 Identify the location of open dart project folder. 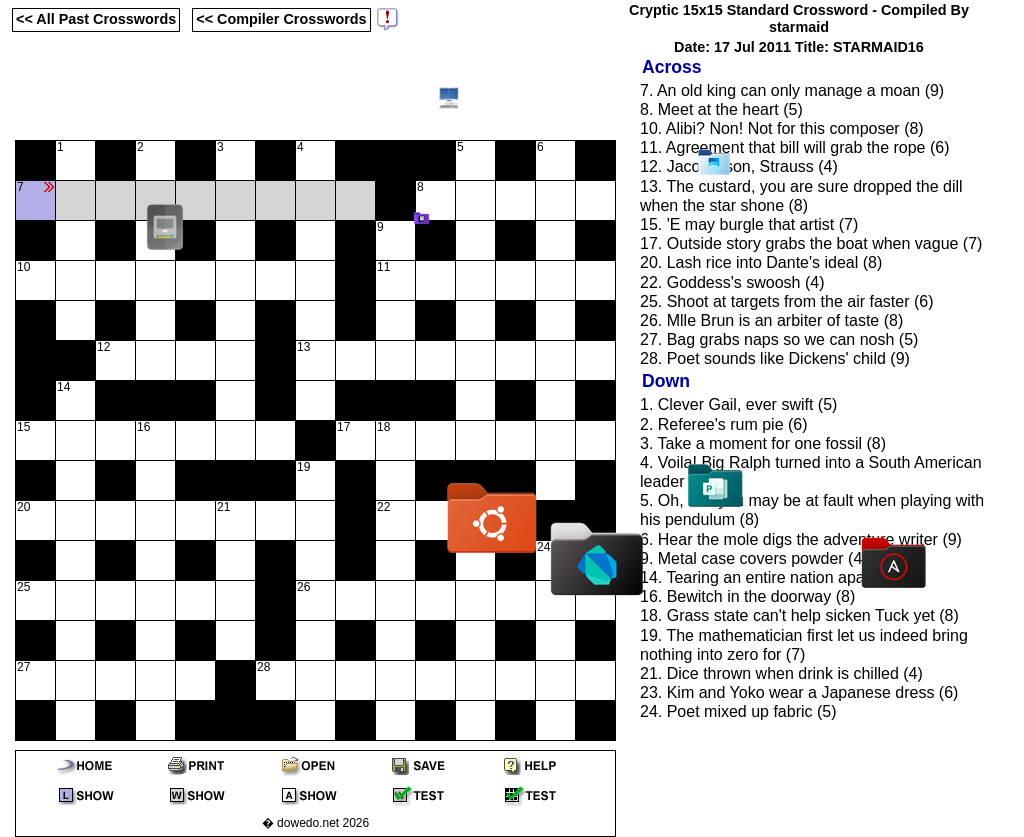
(596, 561).